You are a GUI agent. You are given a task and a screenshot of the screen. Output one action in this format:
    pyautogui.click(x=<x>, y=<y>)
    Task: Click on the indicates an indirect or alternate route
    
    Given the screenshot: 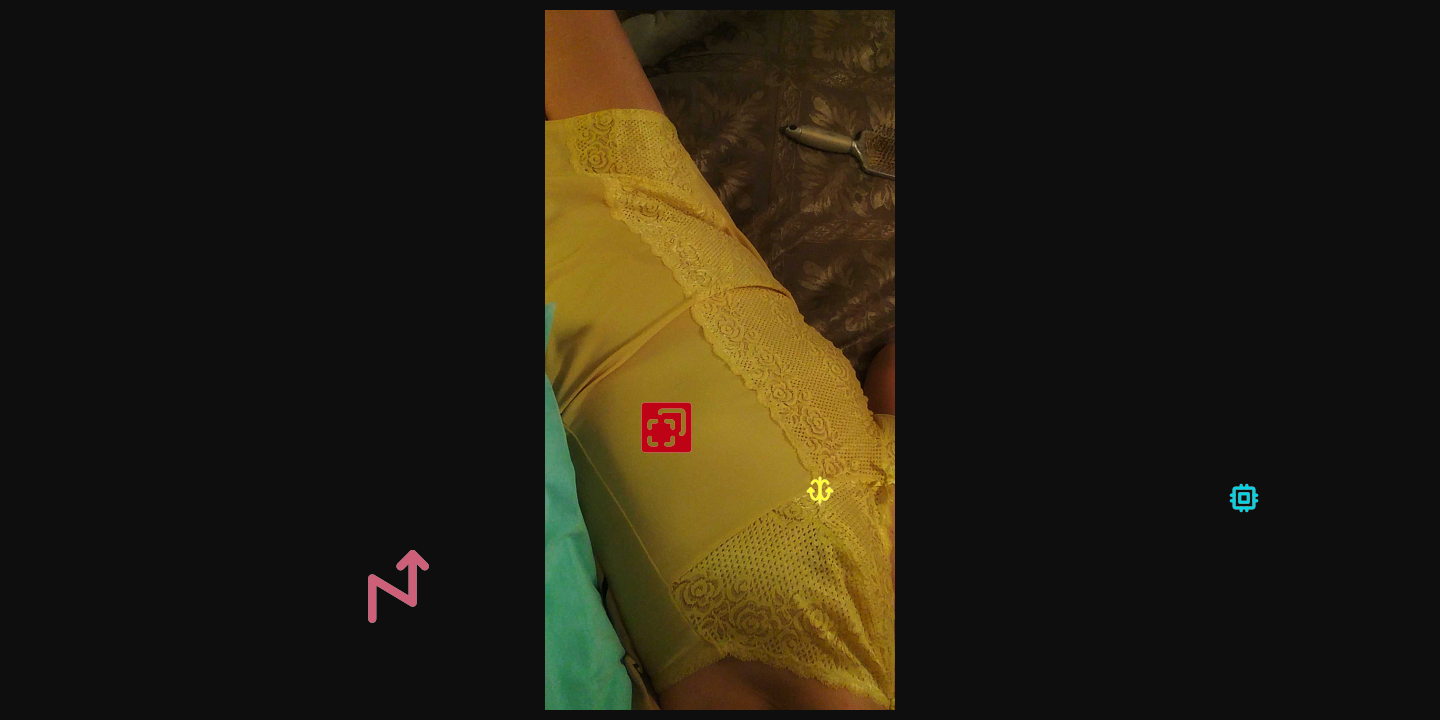 What is the action you would take?
    pyautogui.click(x=396, y=586)
    